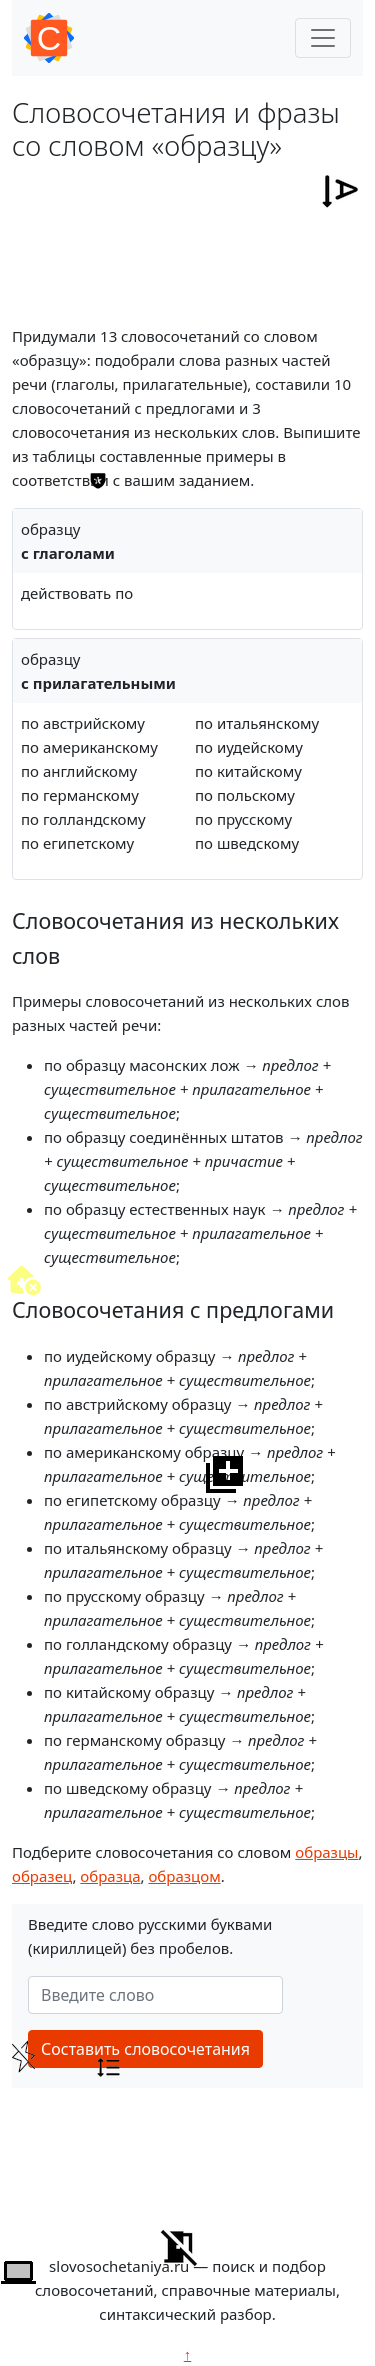 This screenshot has width=375, height=2366. Describe the element at coordinates (224, 1474) in the screenshot. I see `add a new photo to your collection` at that location.